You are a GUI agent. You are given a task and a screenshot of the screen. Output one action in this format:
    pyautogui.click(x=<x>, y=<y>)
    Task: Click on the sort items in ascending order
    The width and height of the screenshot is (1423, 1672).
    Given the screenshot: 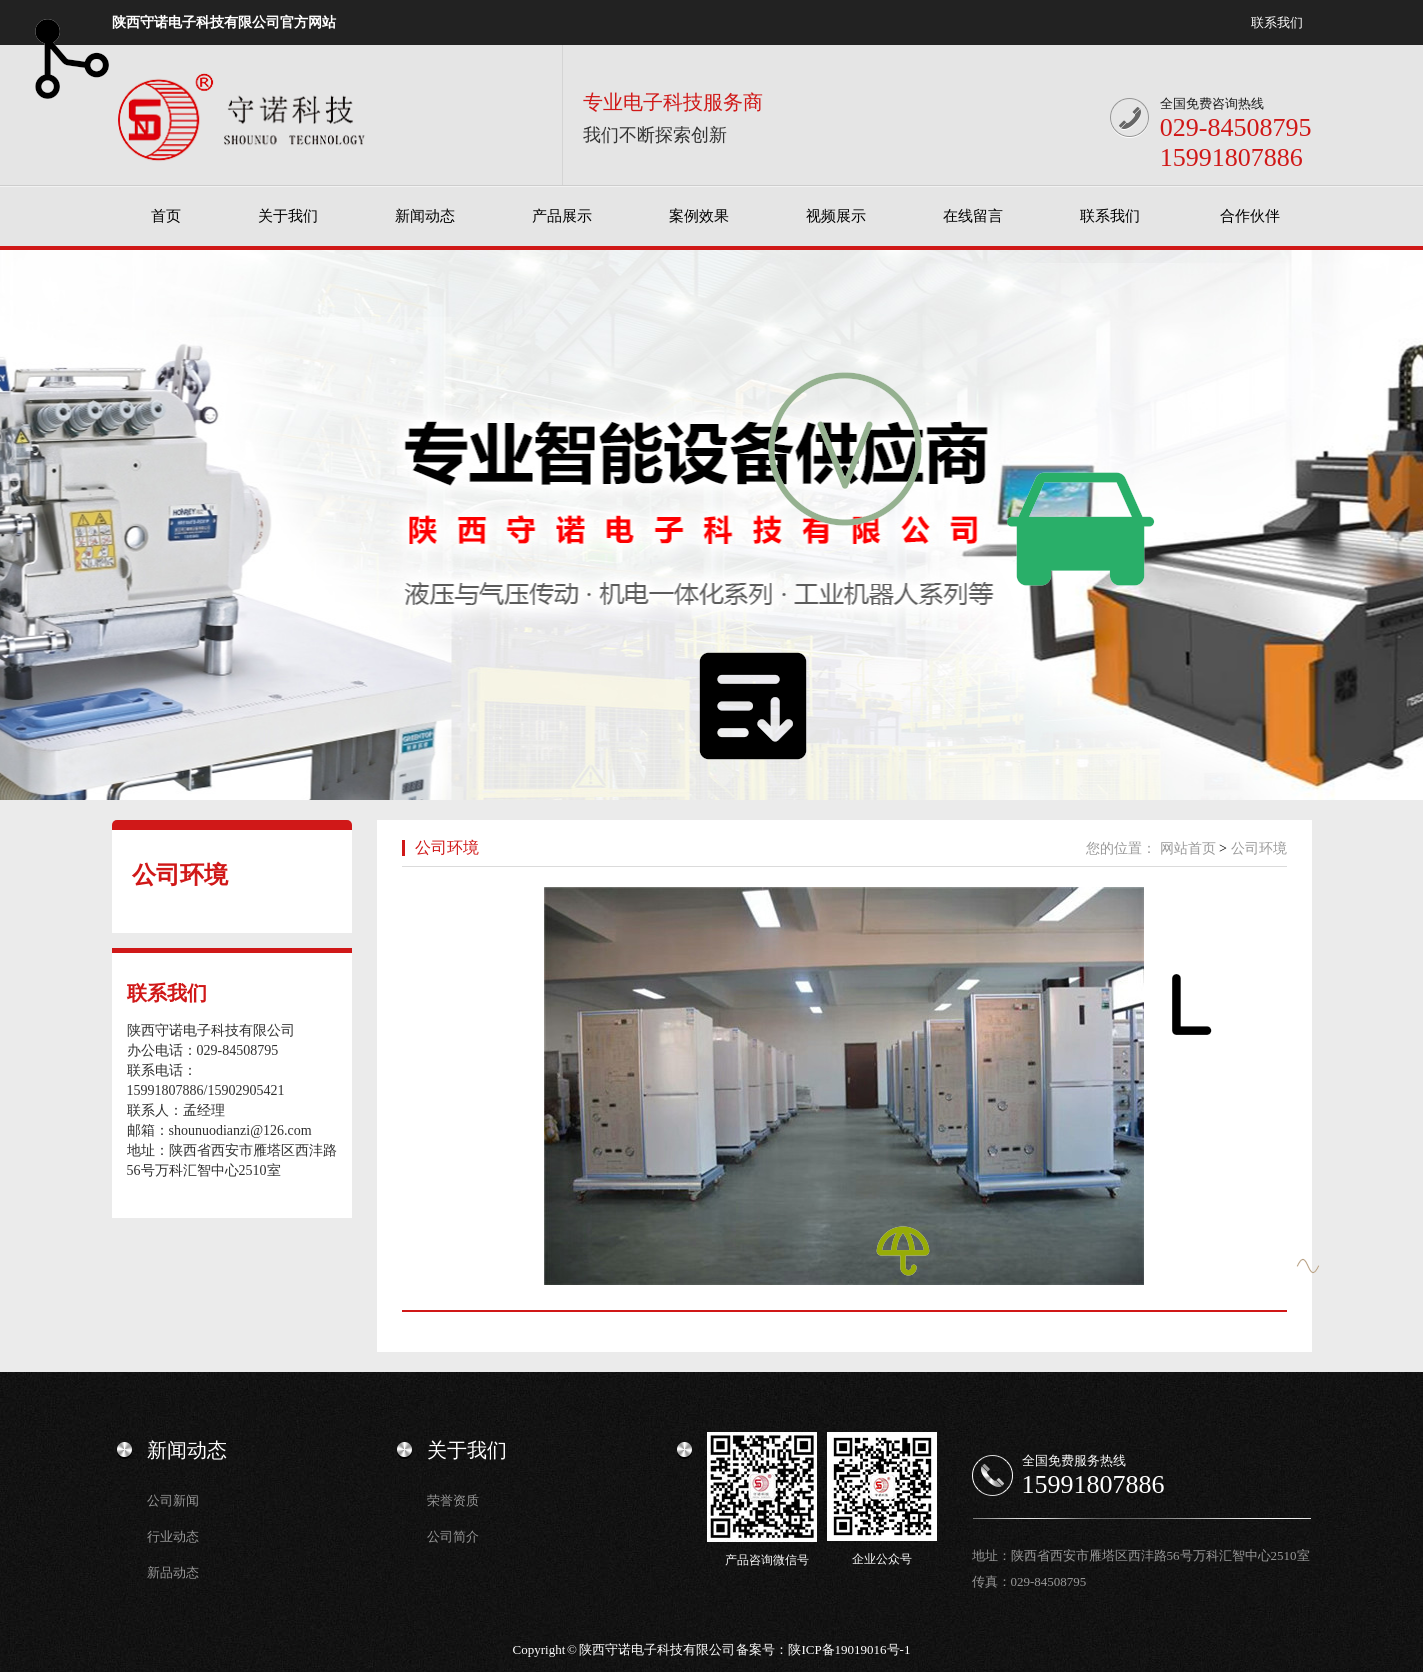 What is the action you would take?
    pyautogui.click(x=753, y=706)
    